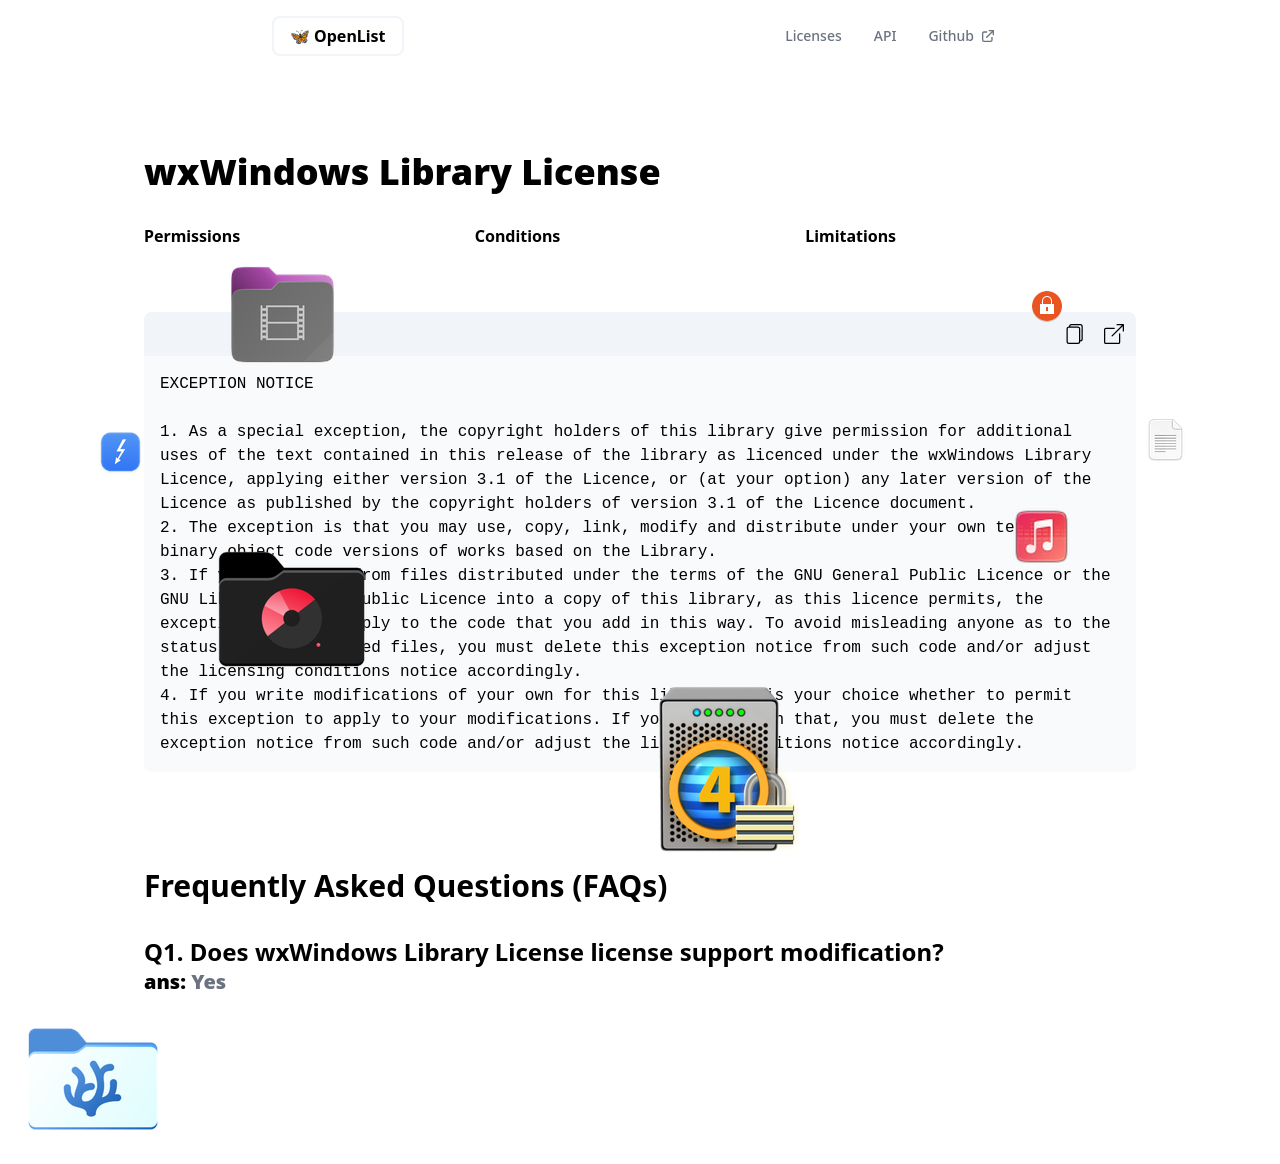  What do you see at coordinates (1041, 536) in the screenshot?
I see `open the gnome music app` at bounding box center [1041, 536].